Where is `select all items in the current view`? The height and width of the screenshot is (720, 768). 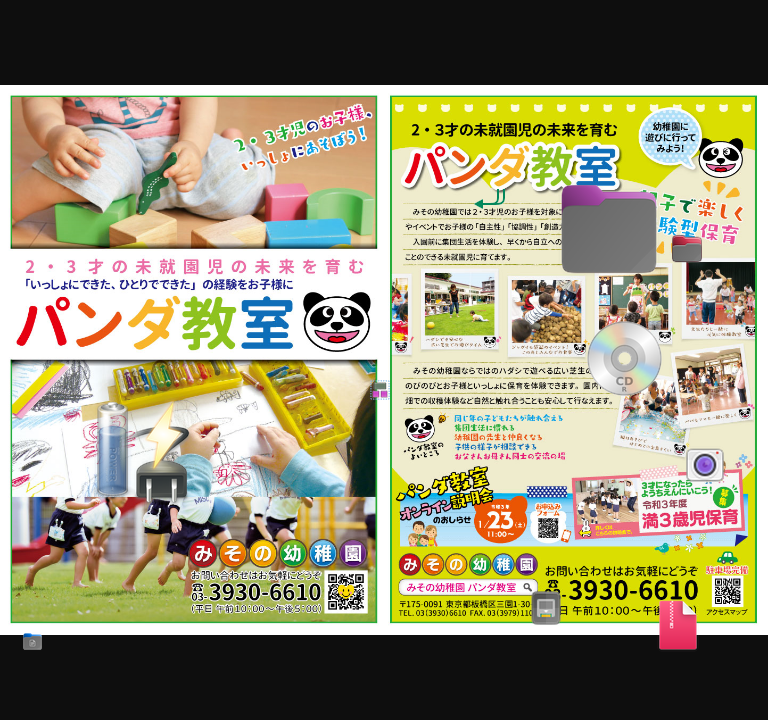 select all items in the current view is located at coordinates (380, 390).